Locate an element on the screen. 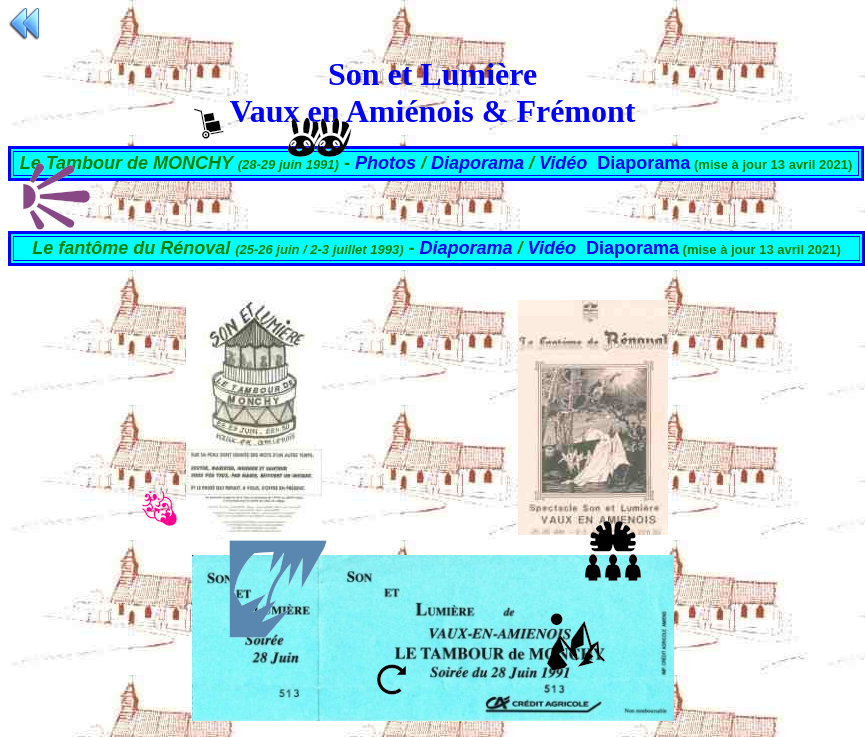  select ent or tree creature character is located at coordinates (278, 589).